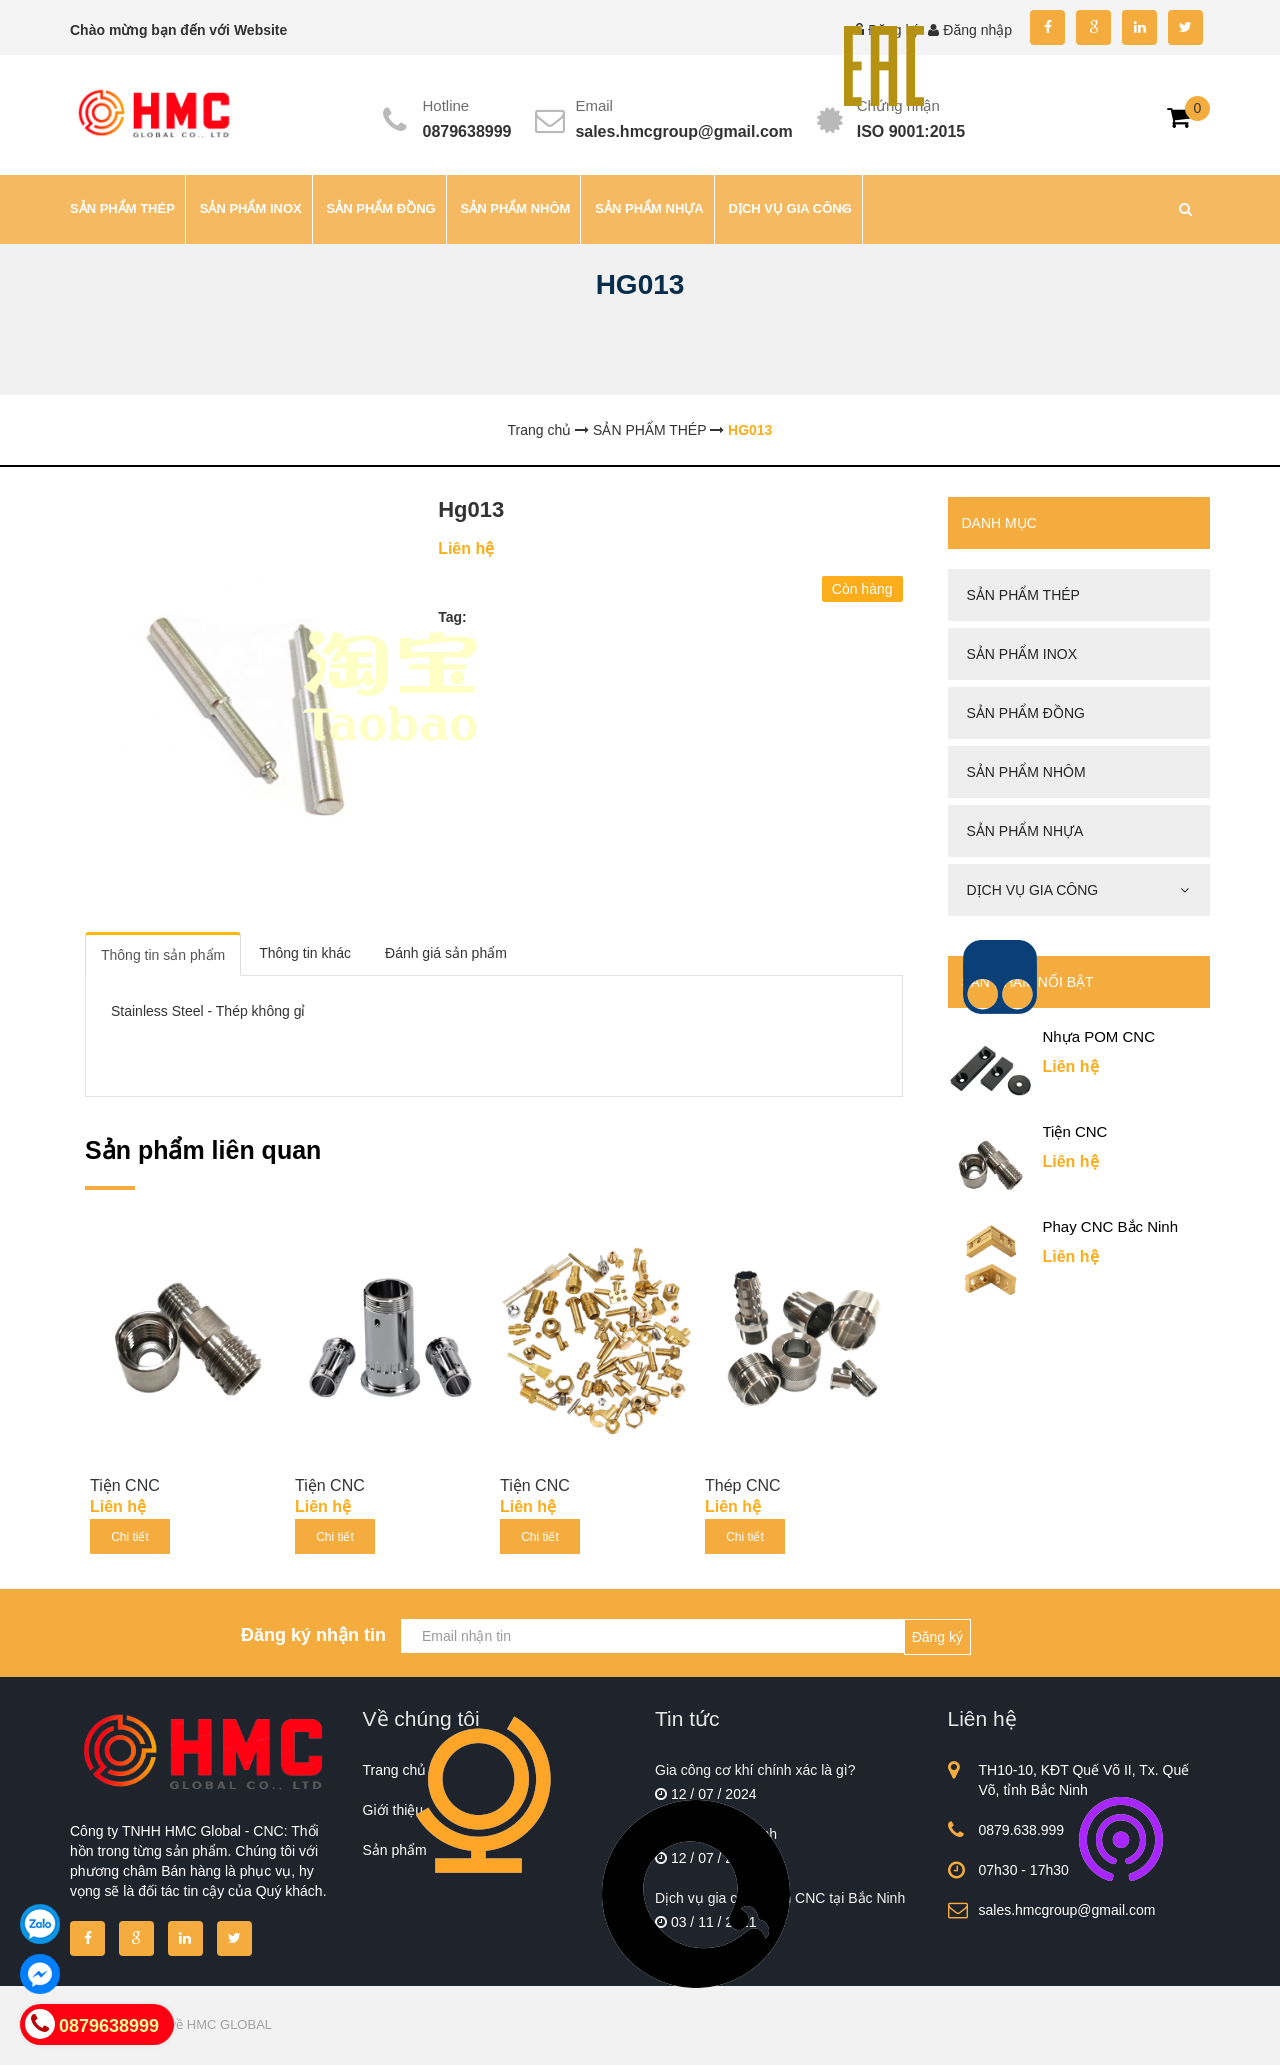 The image size is (1280, 2065). Describe the element at coordinates (696, 1894) in the screenshot. I see `Apache ECharts logo` at that location.